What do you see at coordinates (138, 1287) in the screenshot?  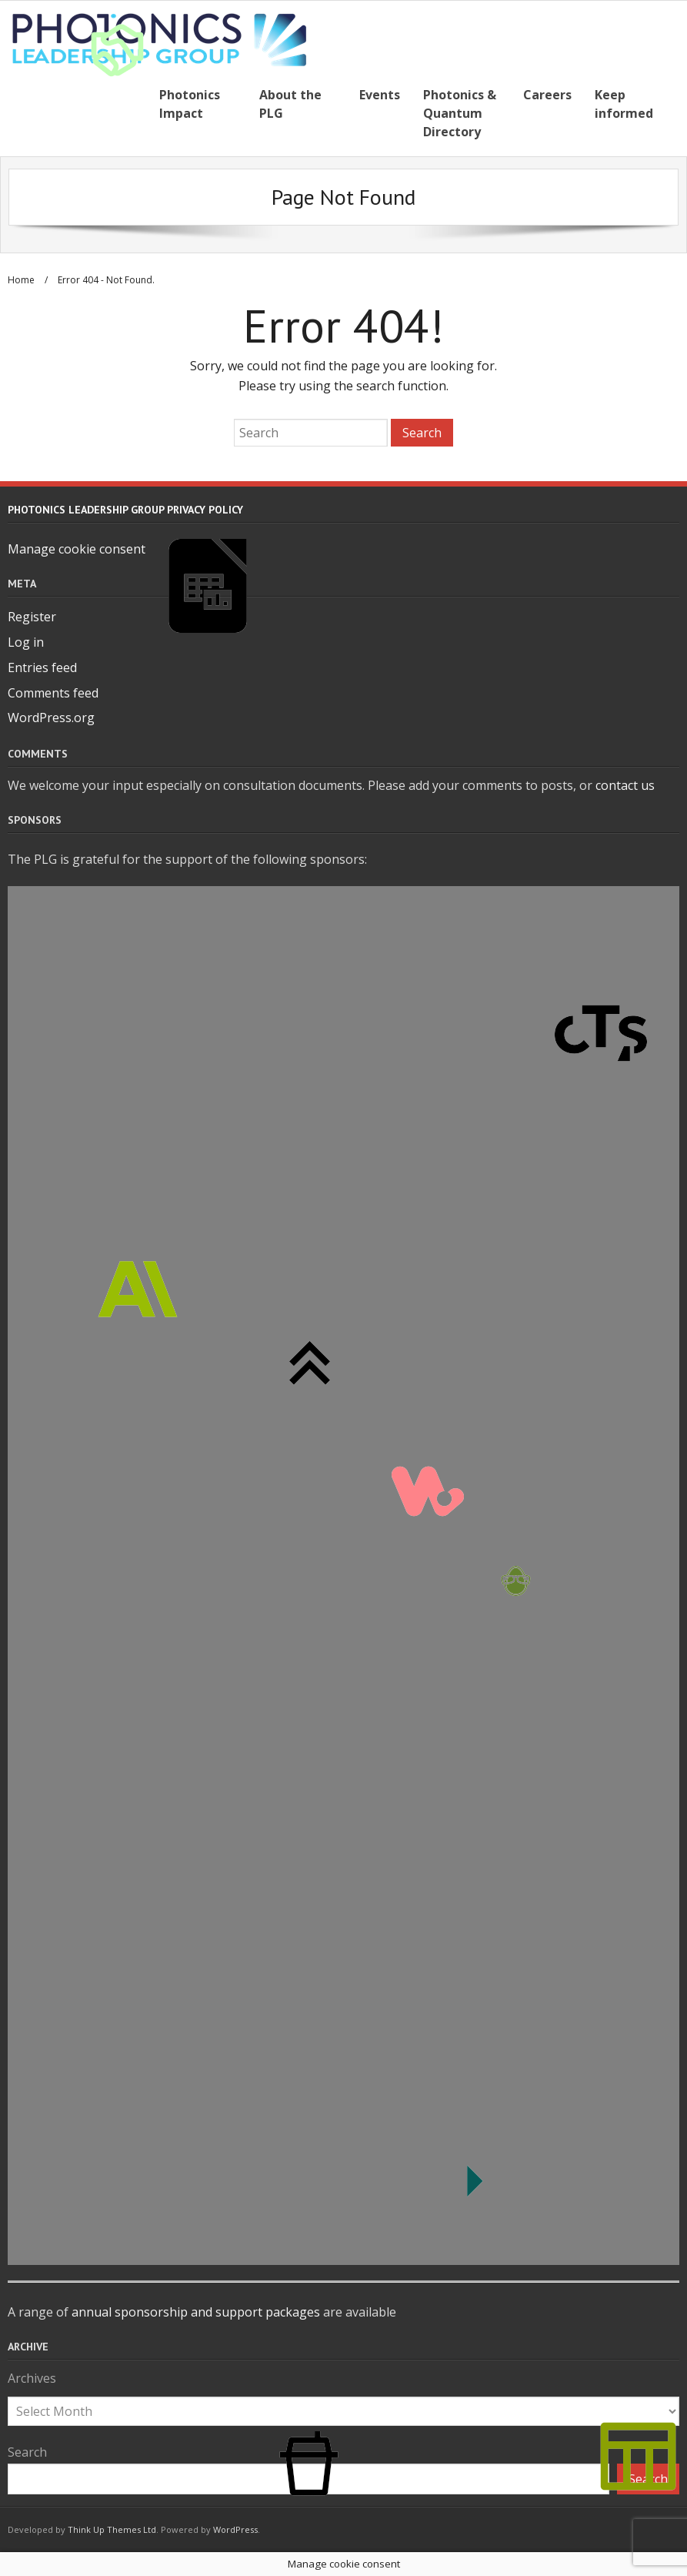 I see `Anthropic company logo` at bounding box center [138, 1287].